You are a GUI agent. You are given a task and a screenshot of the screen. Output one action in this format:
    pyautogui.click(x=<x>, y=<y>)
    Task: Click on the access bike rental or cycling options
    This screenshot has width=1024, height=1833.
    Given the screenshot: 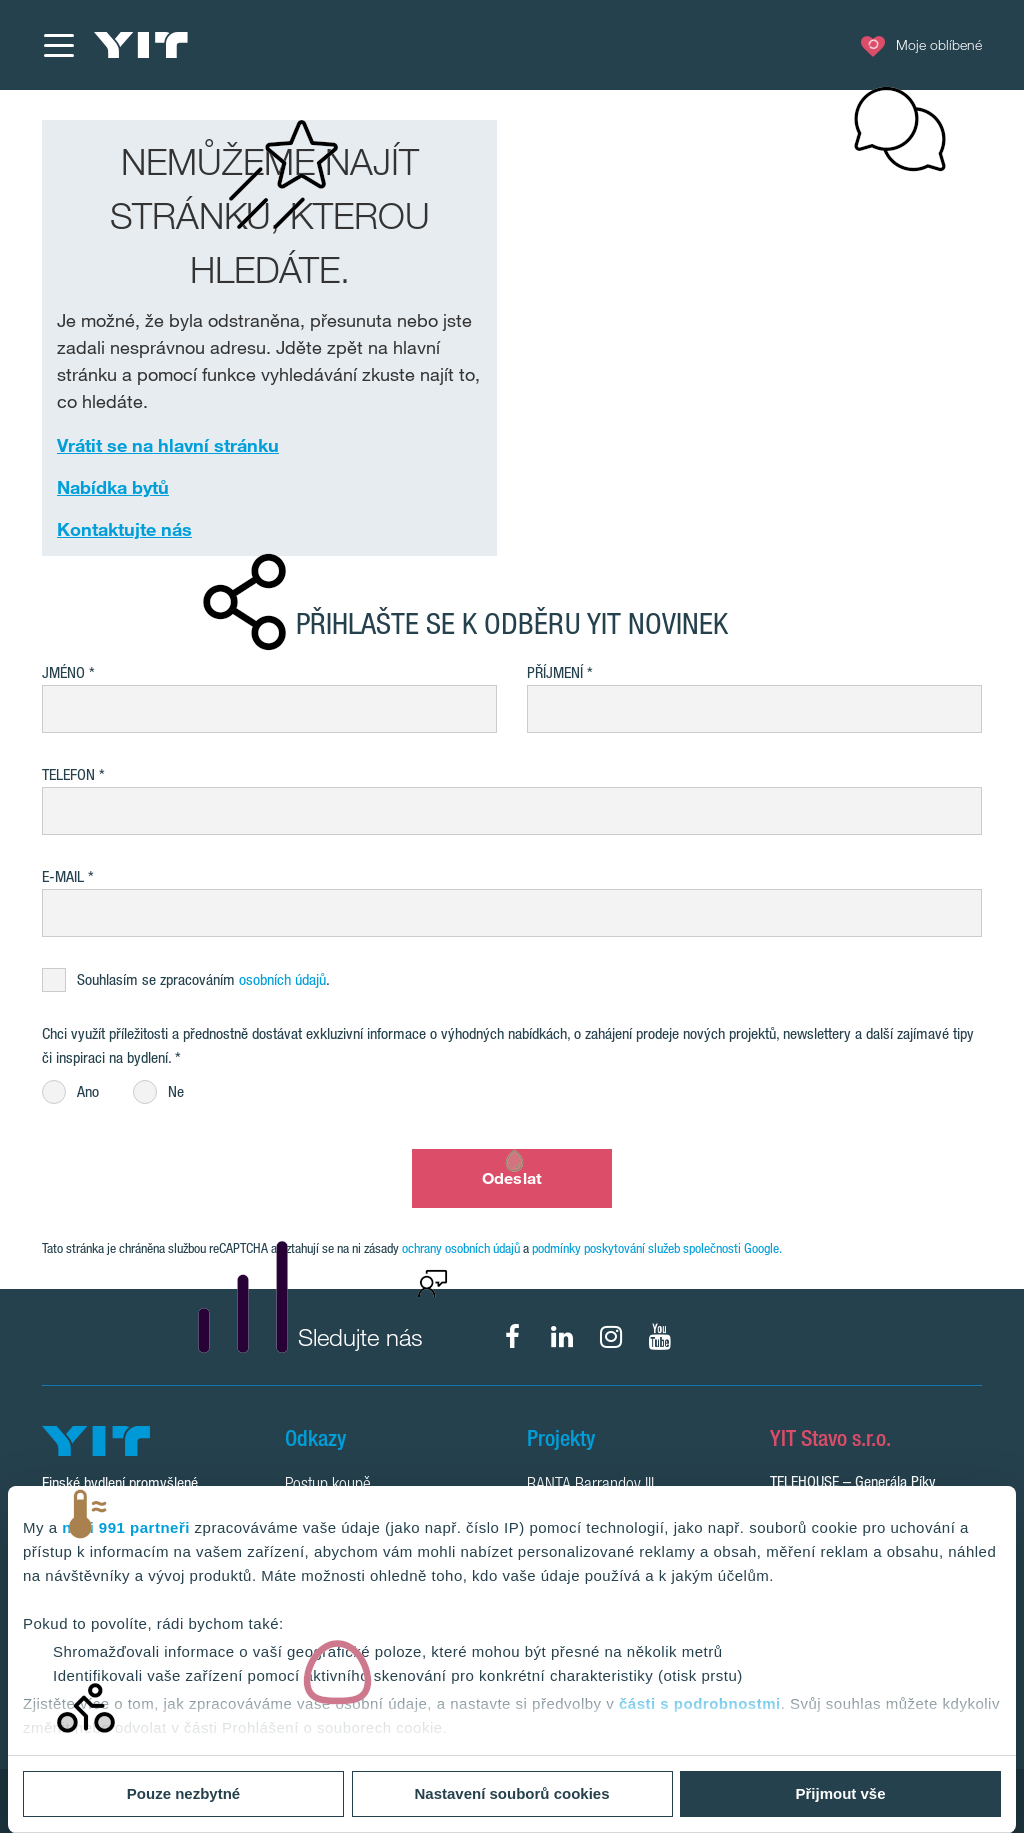 What is the action you would take?
    pyautogui.click(x=86, y=1710)
    